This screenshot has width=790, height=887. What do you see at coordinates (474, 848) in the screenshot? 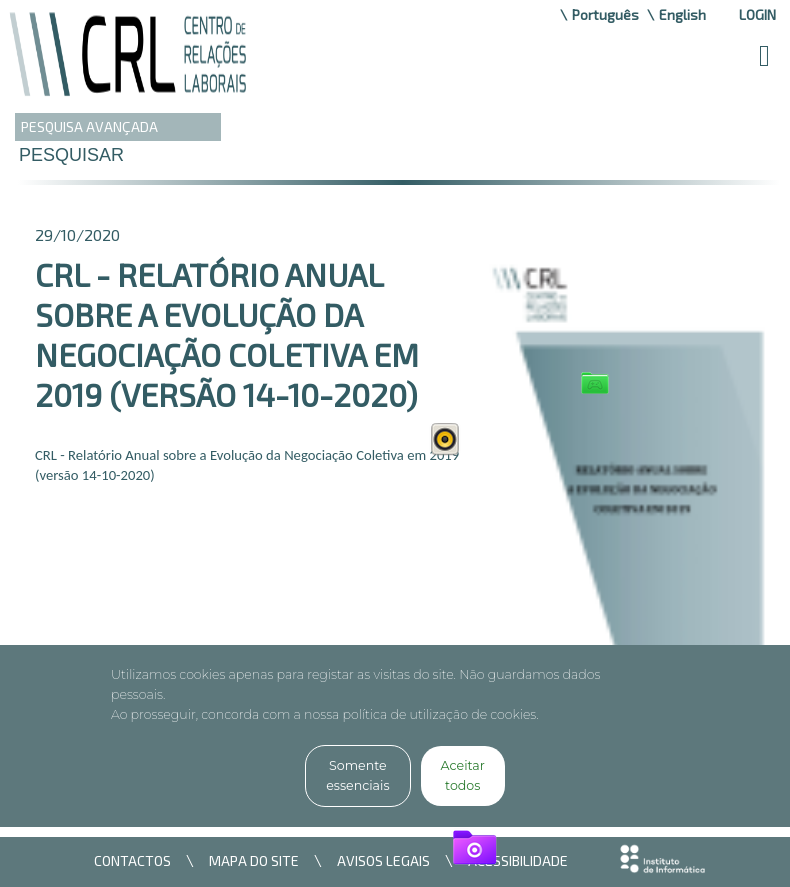
I see `open wondershare orgcharting project folder` at bounding box center [474, 848].